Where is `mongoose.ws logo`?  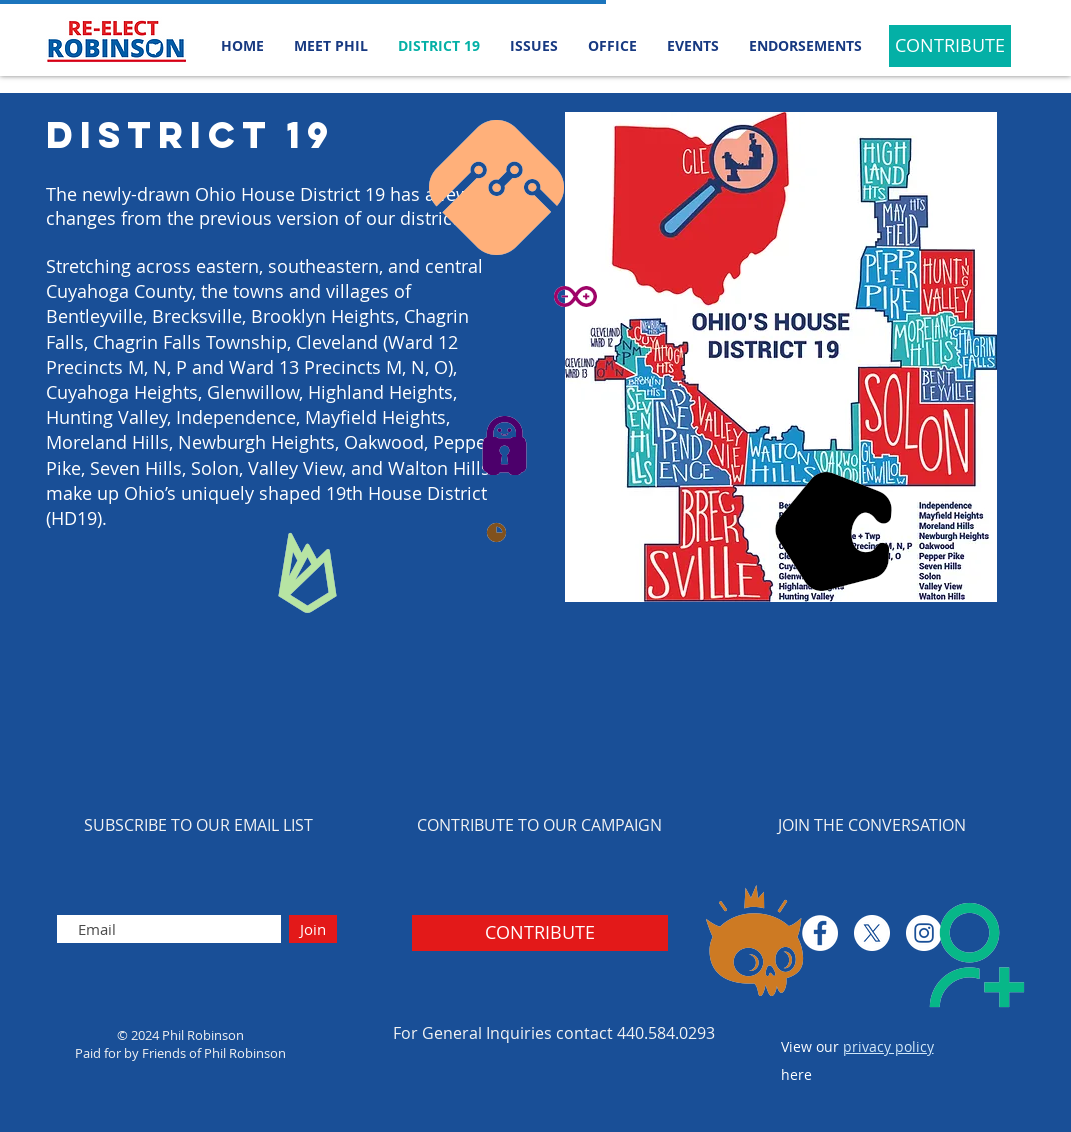 mongoose.ws logo is located at coordinates (496, 187).